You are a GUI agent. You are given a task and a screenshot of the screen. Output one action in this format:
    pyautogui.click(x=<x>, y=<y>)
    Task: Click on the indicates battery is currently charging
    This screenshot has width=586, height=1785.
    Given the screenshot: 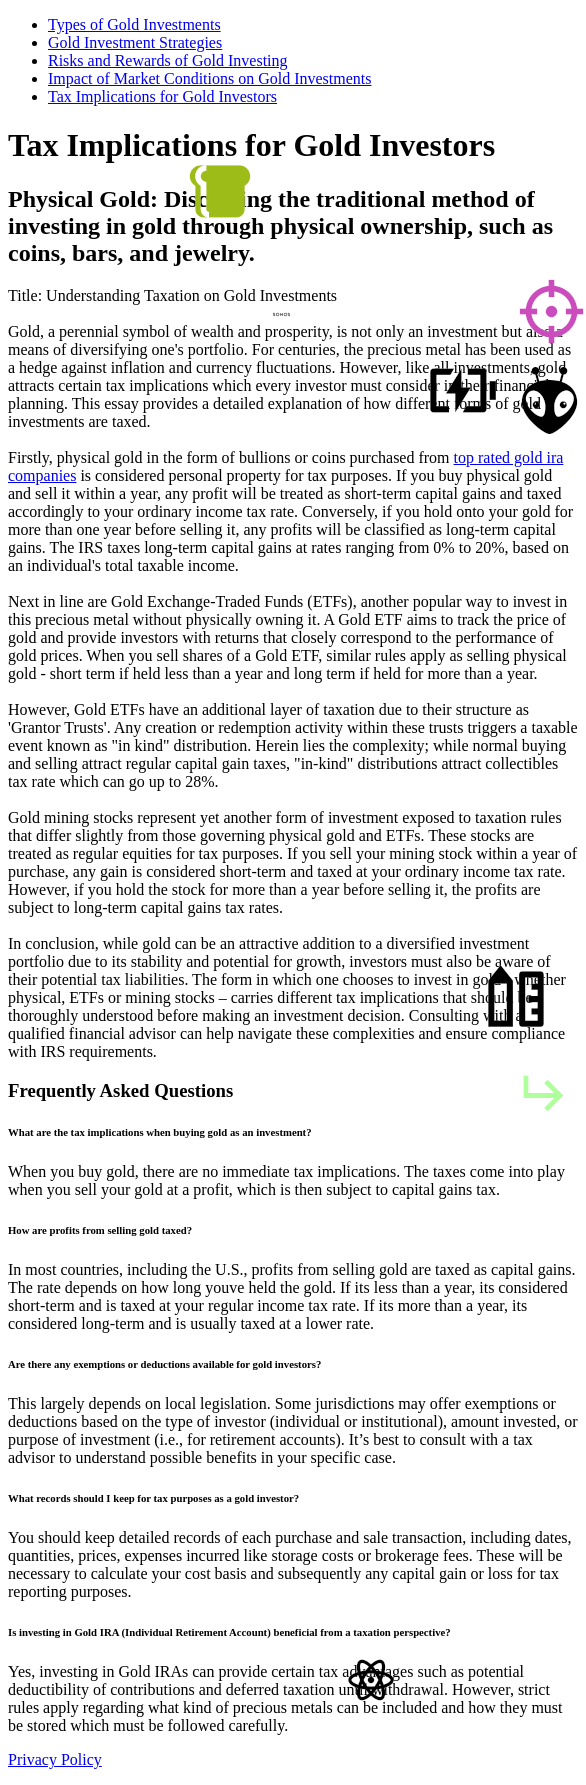 What is the action you would take?
    pyautogui.click(x=461, y=390)
    